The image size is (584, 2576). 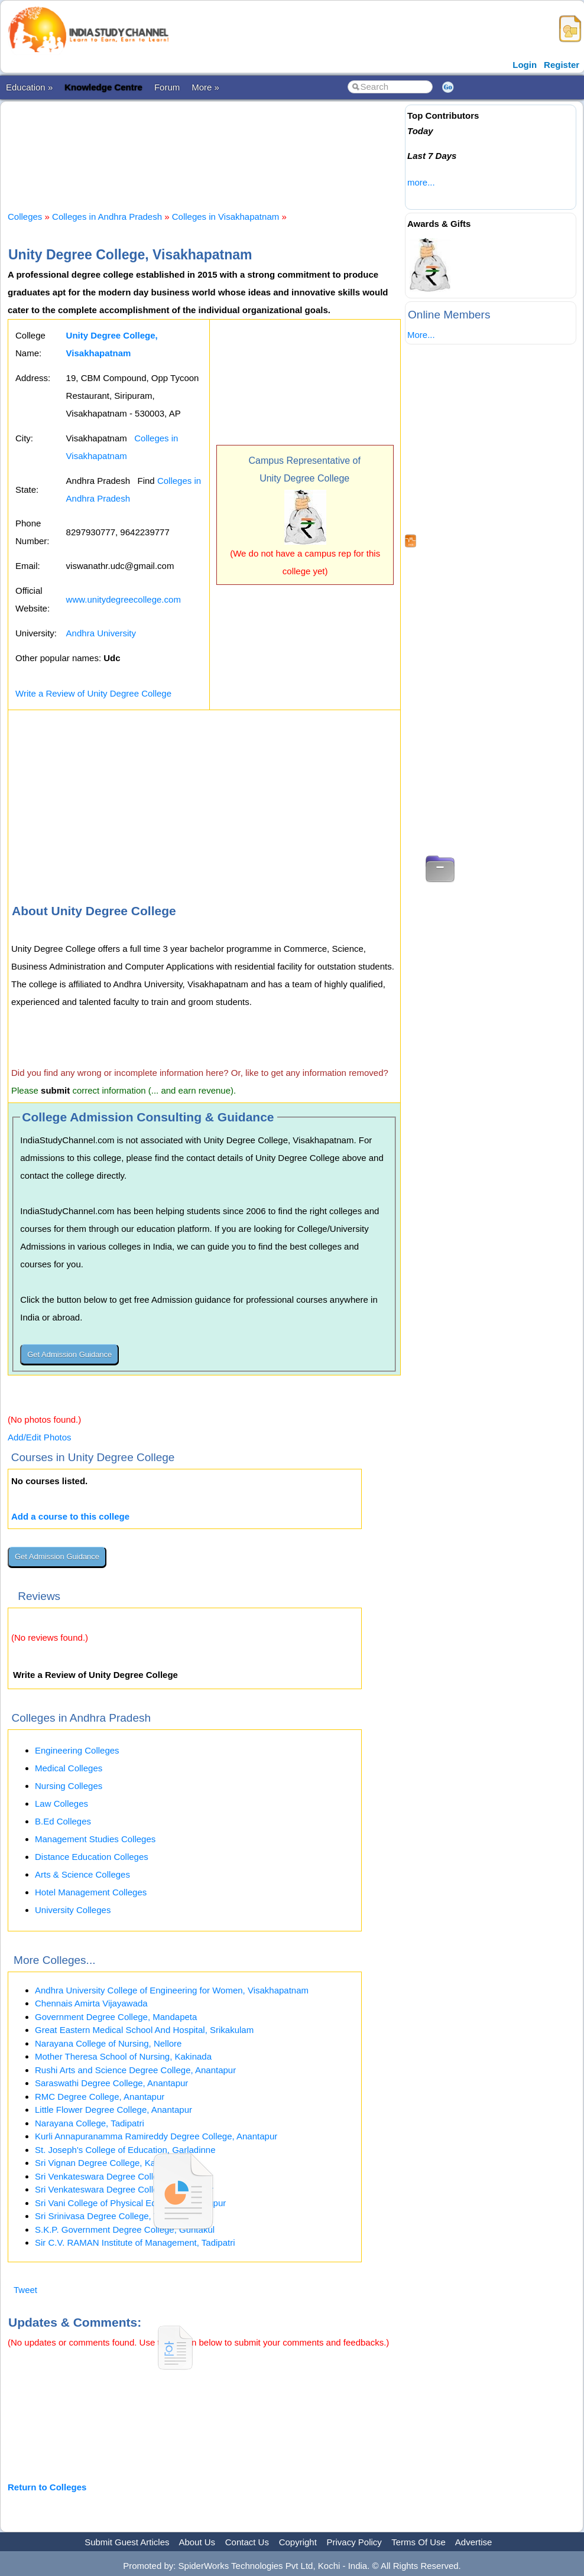 I want to click on open a VirtualBox appliance file (.ova), so click(x=410, y=541).